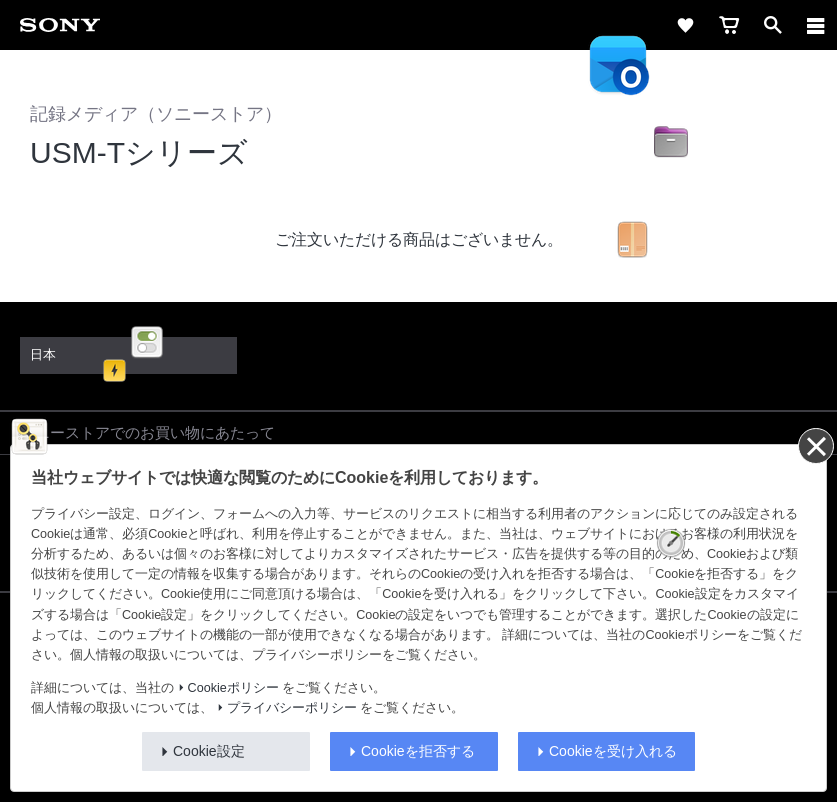  What do you see at coordinates (114, 370) in the screenshot?
I see `open power management settings` at bounding box center [114, 370].